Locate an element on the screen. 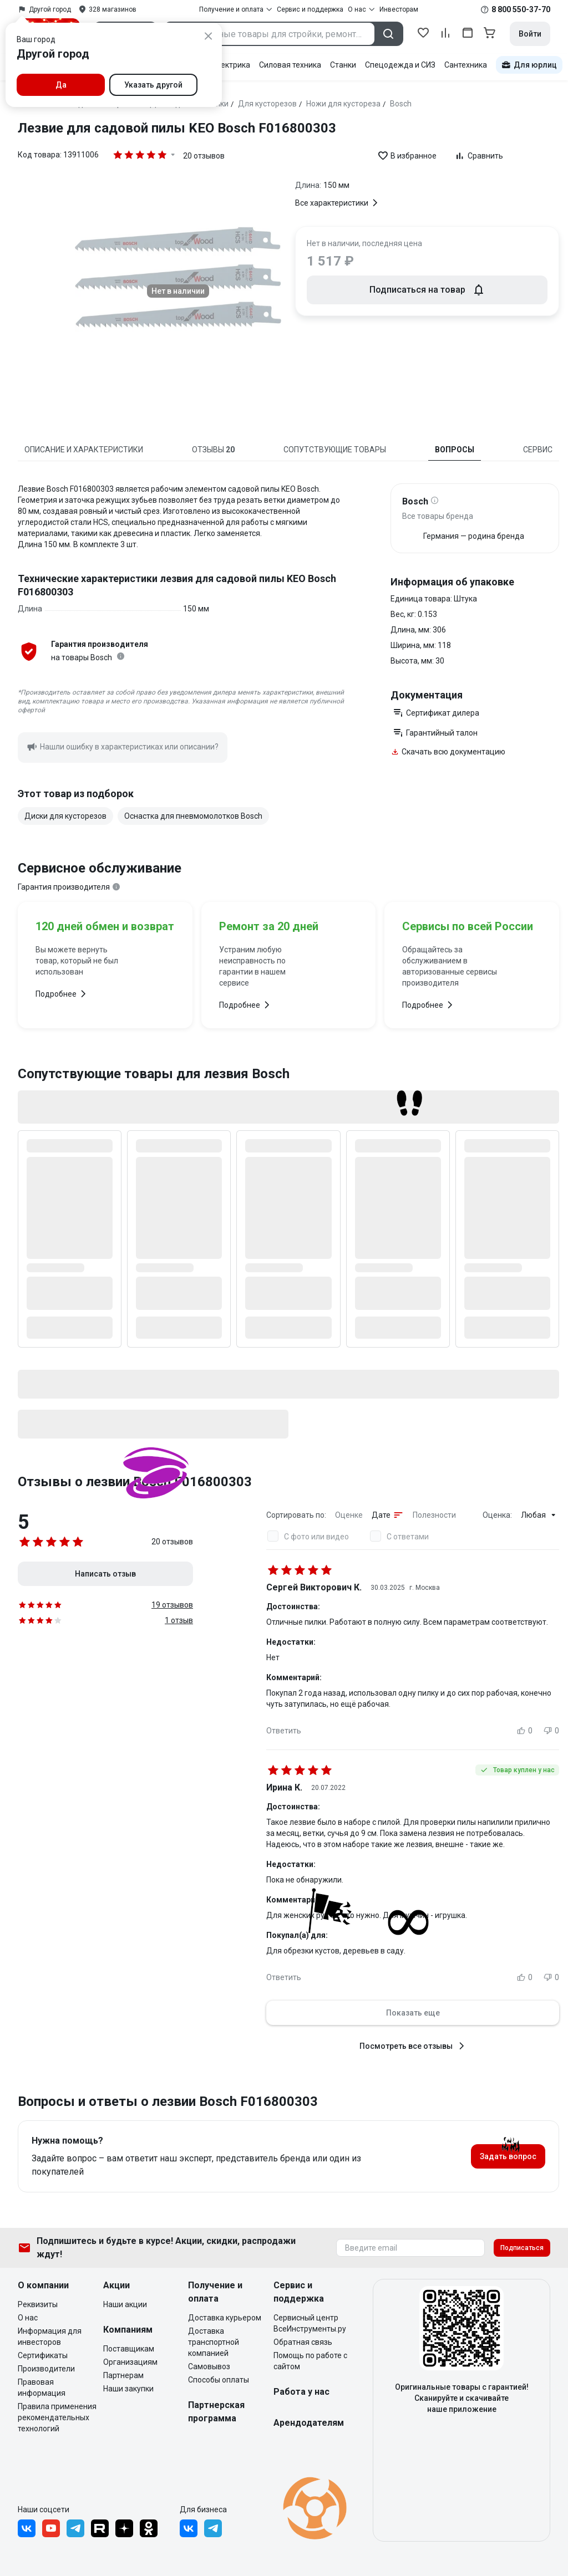  indicates seafood or shellfish category is located at coordinates (156, 1473).